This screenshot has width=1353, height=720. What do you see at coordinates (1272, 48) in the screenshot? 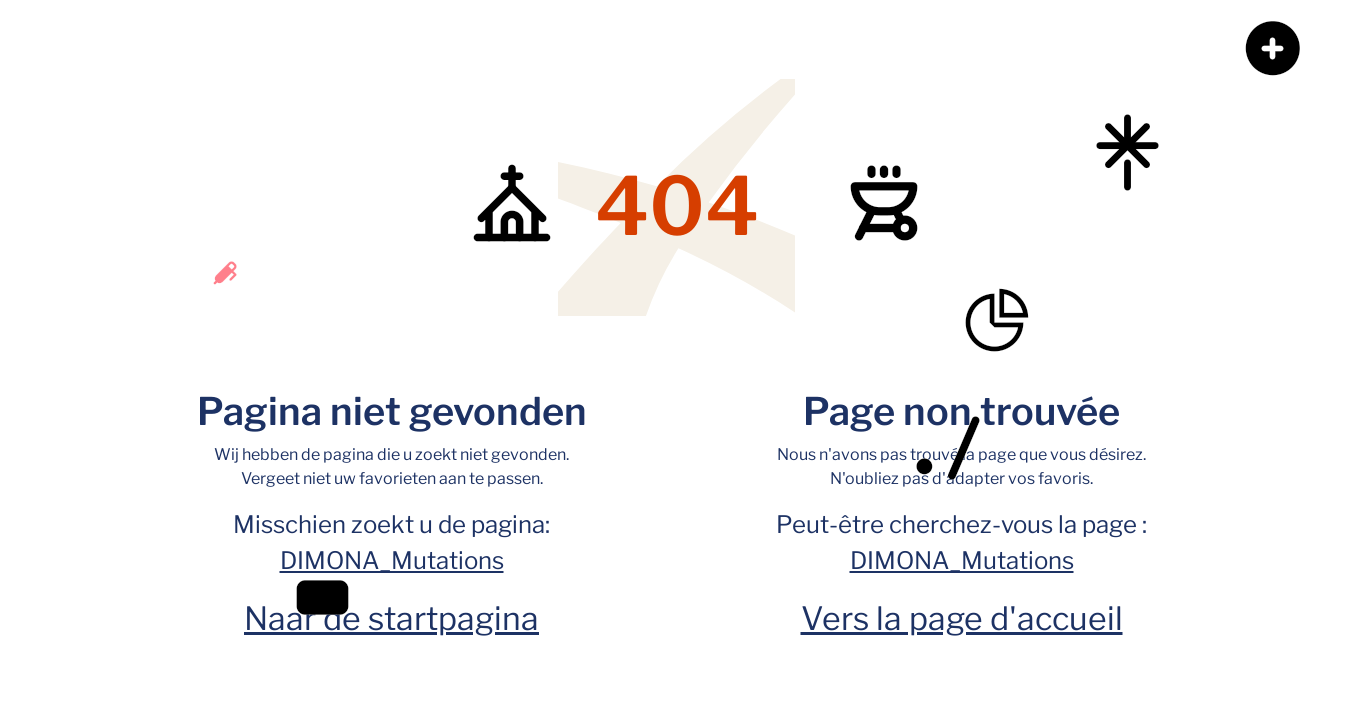
I see `add a new item` at bounding box center [1272, 48].